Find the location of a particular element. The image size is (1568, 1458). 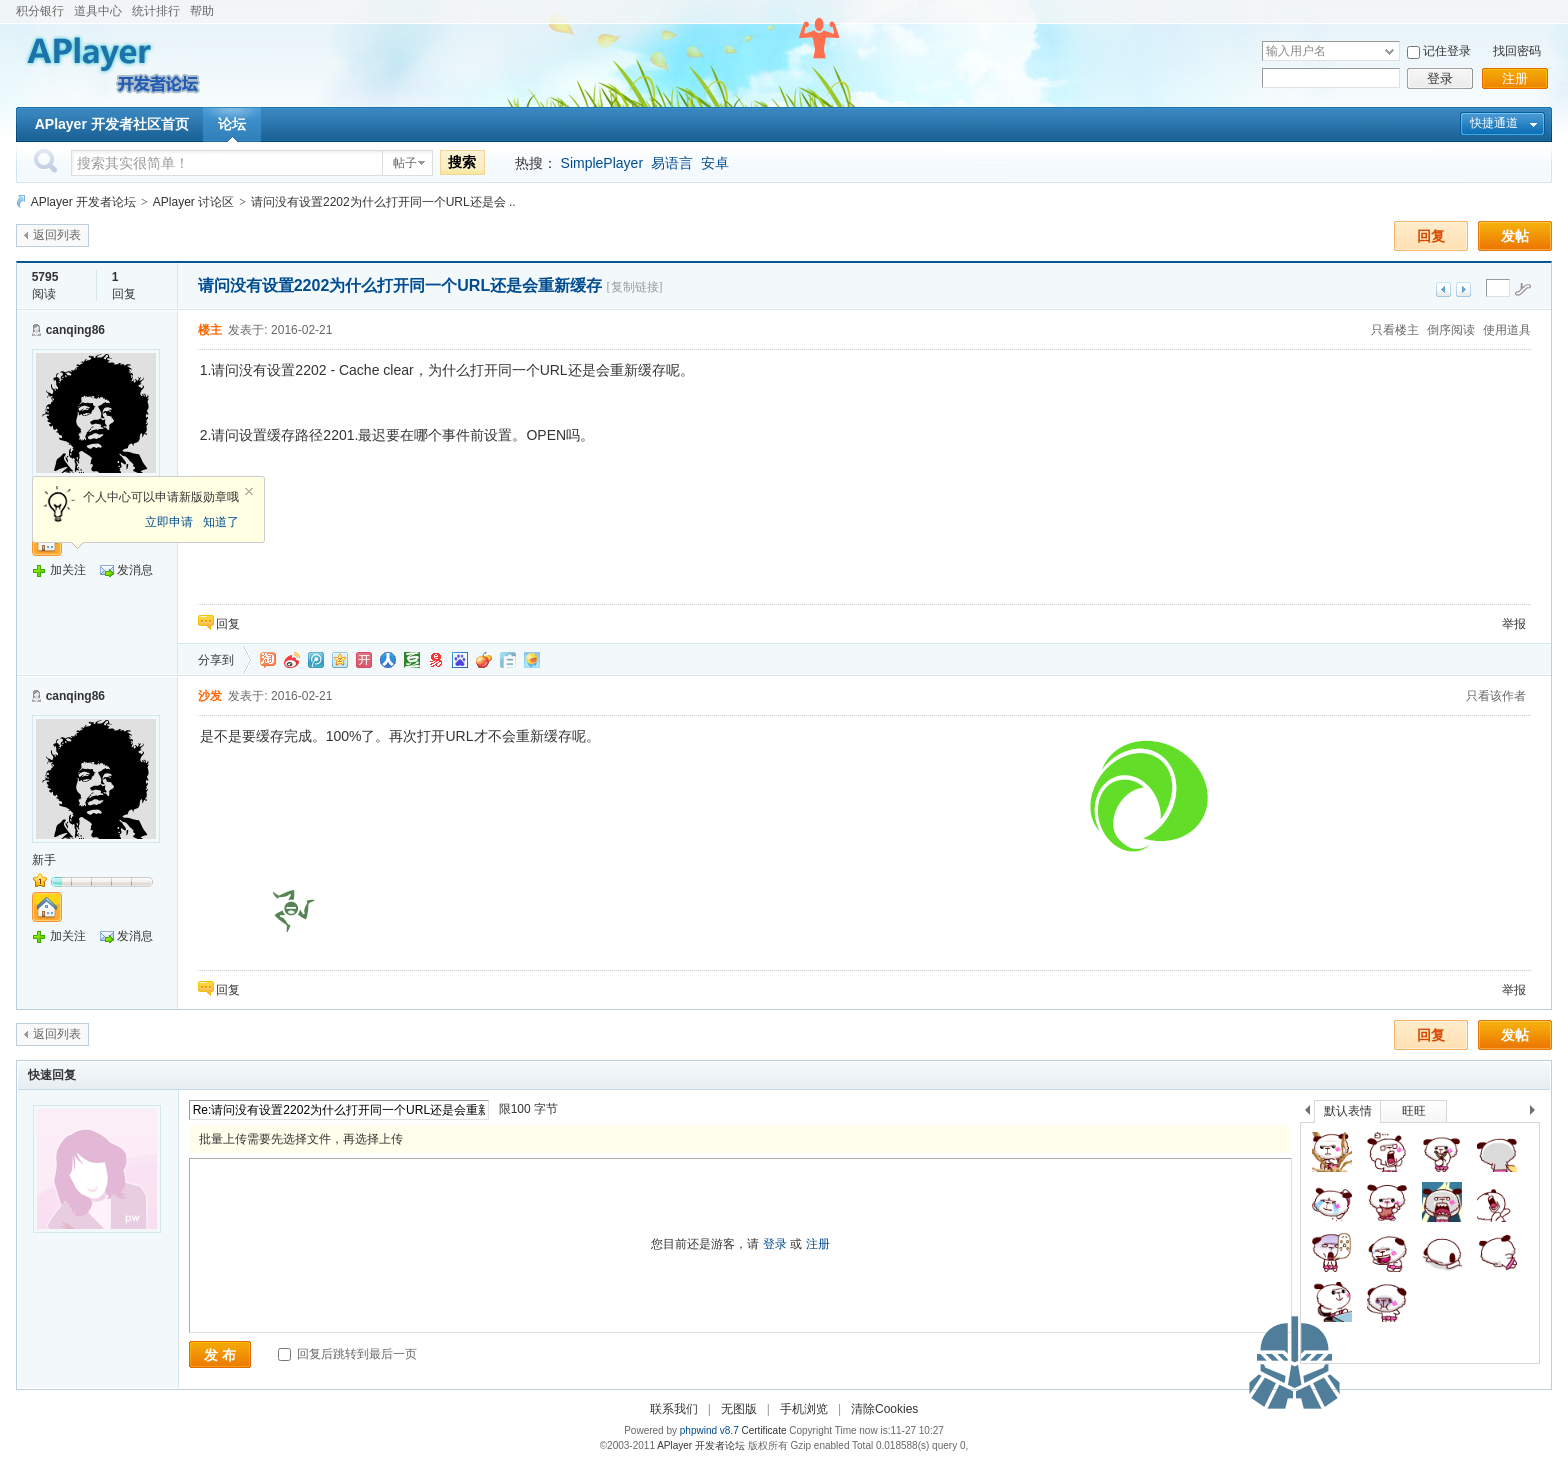

indicates strength or power attribute is located at coordinates (819, 38).